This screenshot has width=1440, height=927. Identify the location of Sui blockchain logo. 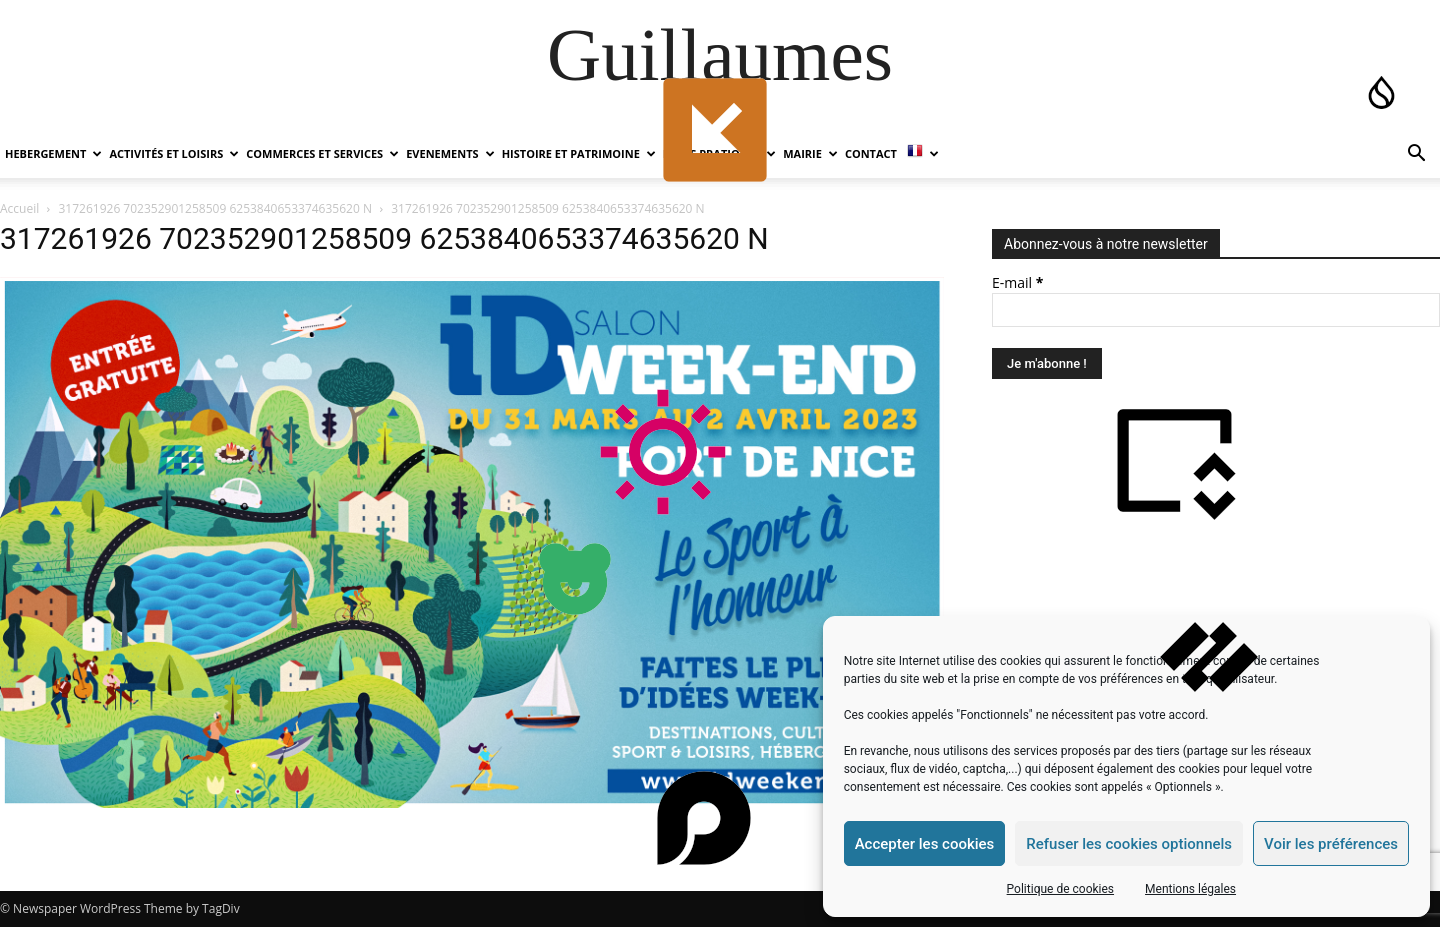
(1381, 92).